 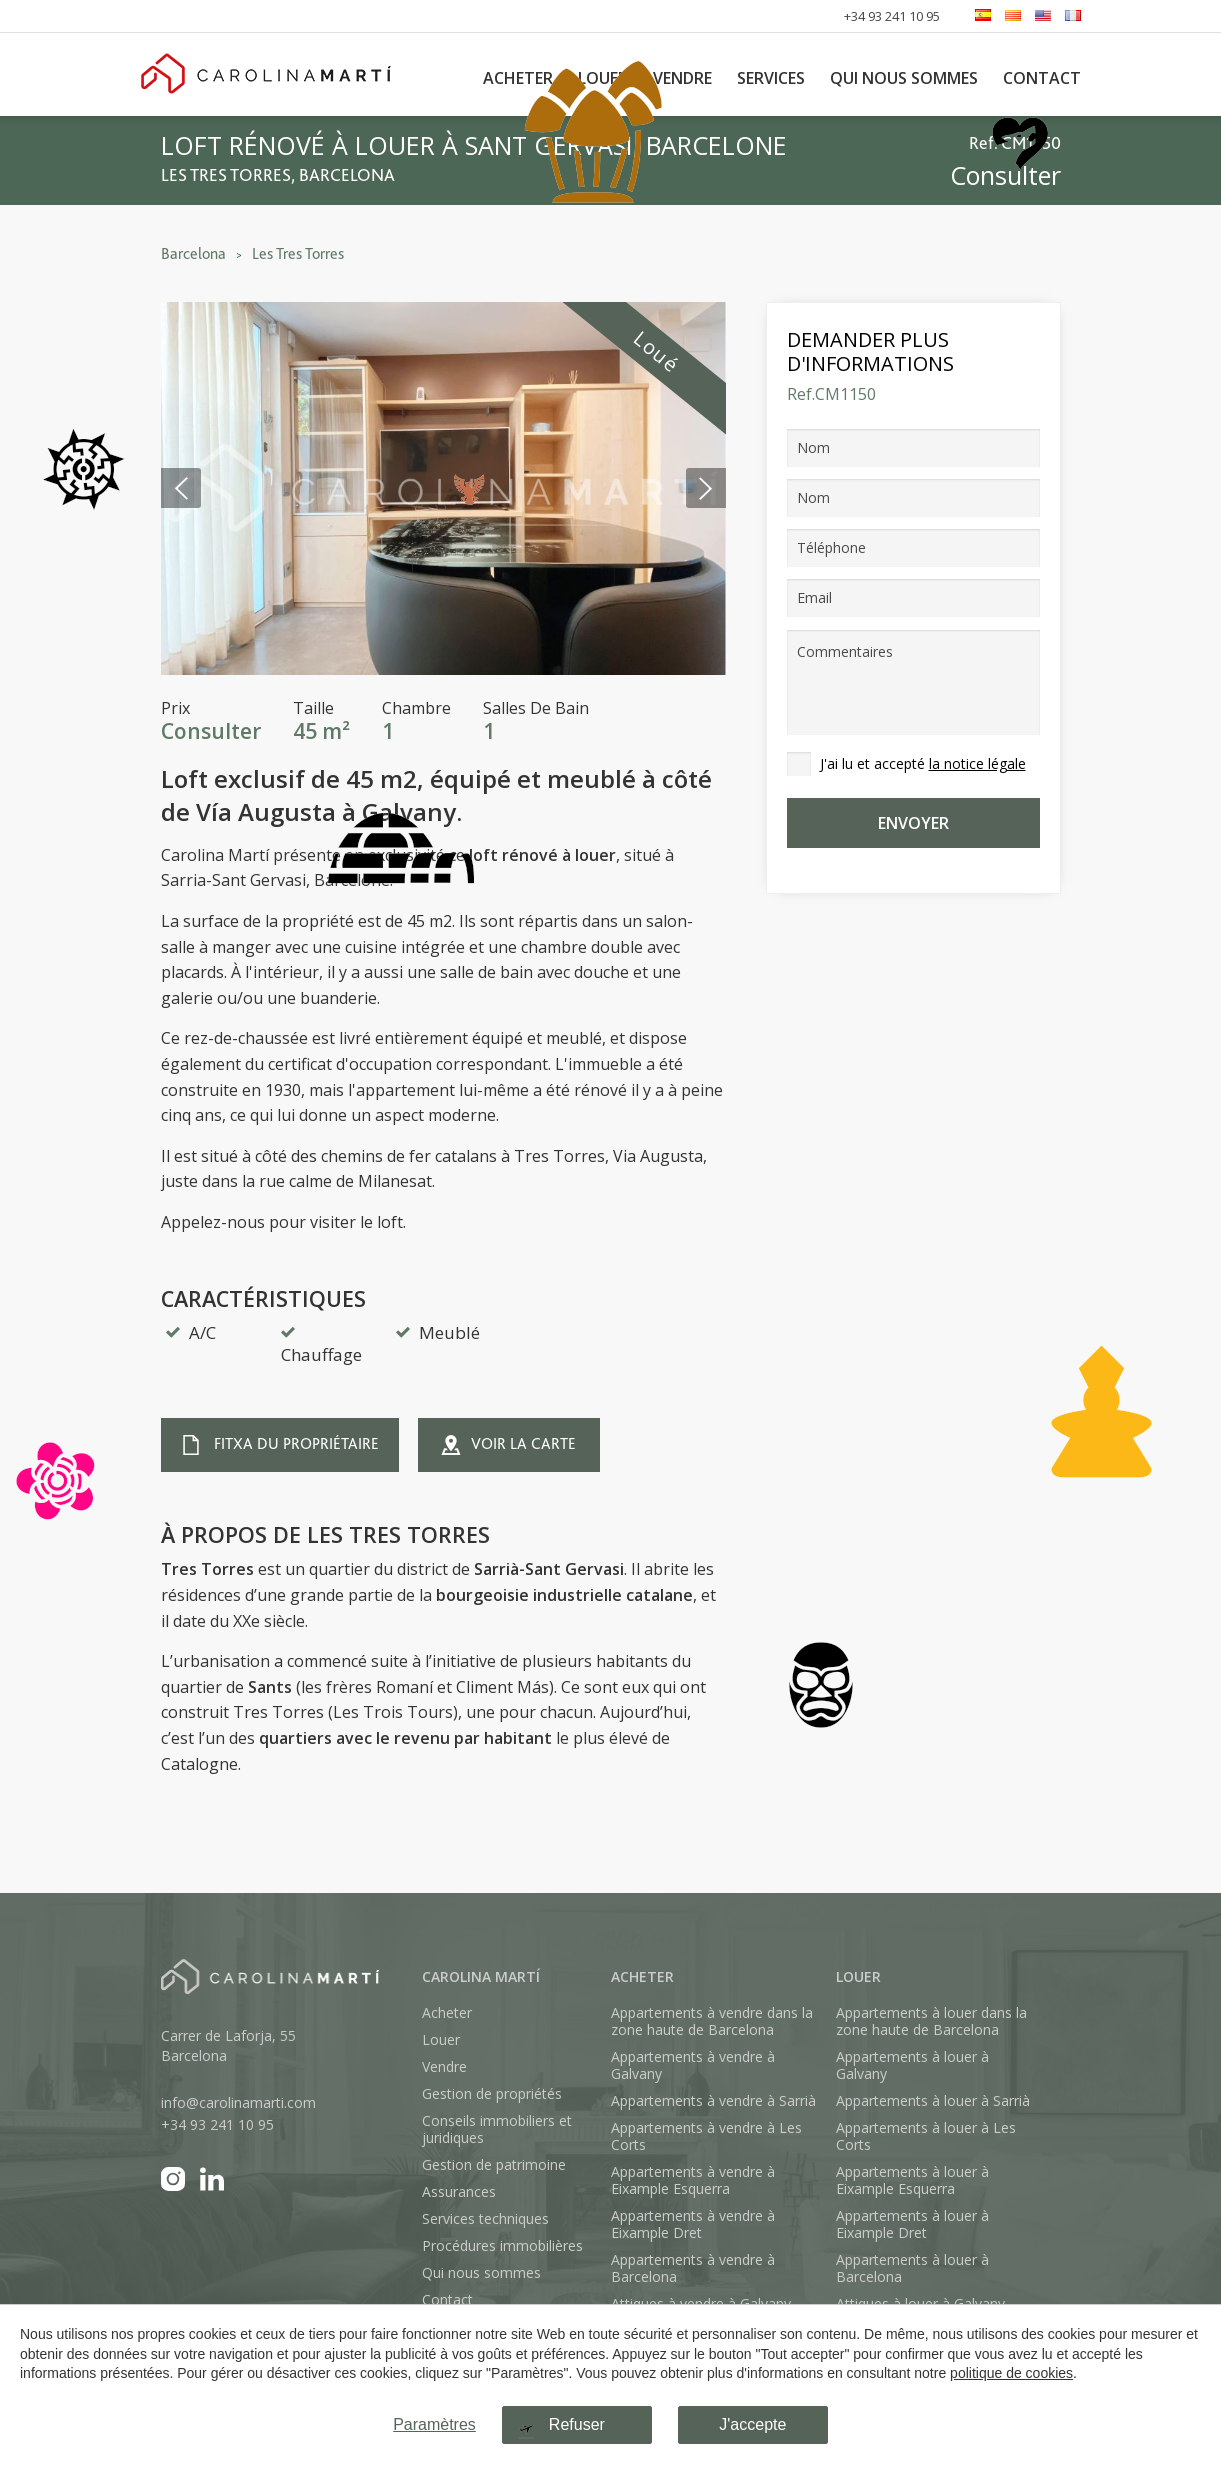 What do you see at coordinates (1101, 1411) in the screenshot?
I see `select the abbot piece in a board game` at bounding box center [1101, 1411].